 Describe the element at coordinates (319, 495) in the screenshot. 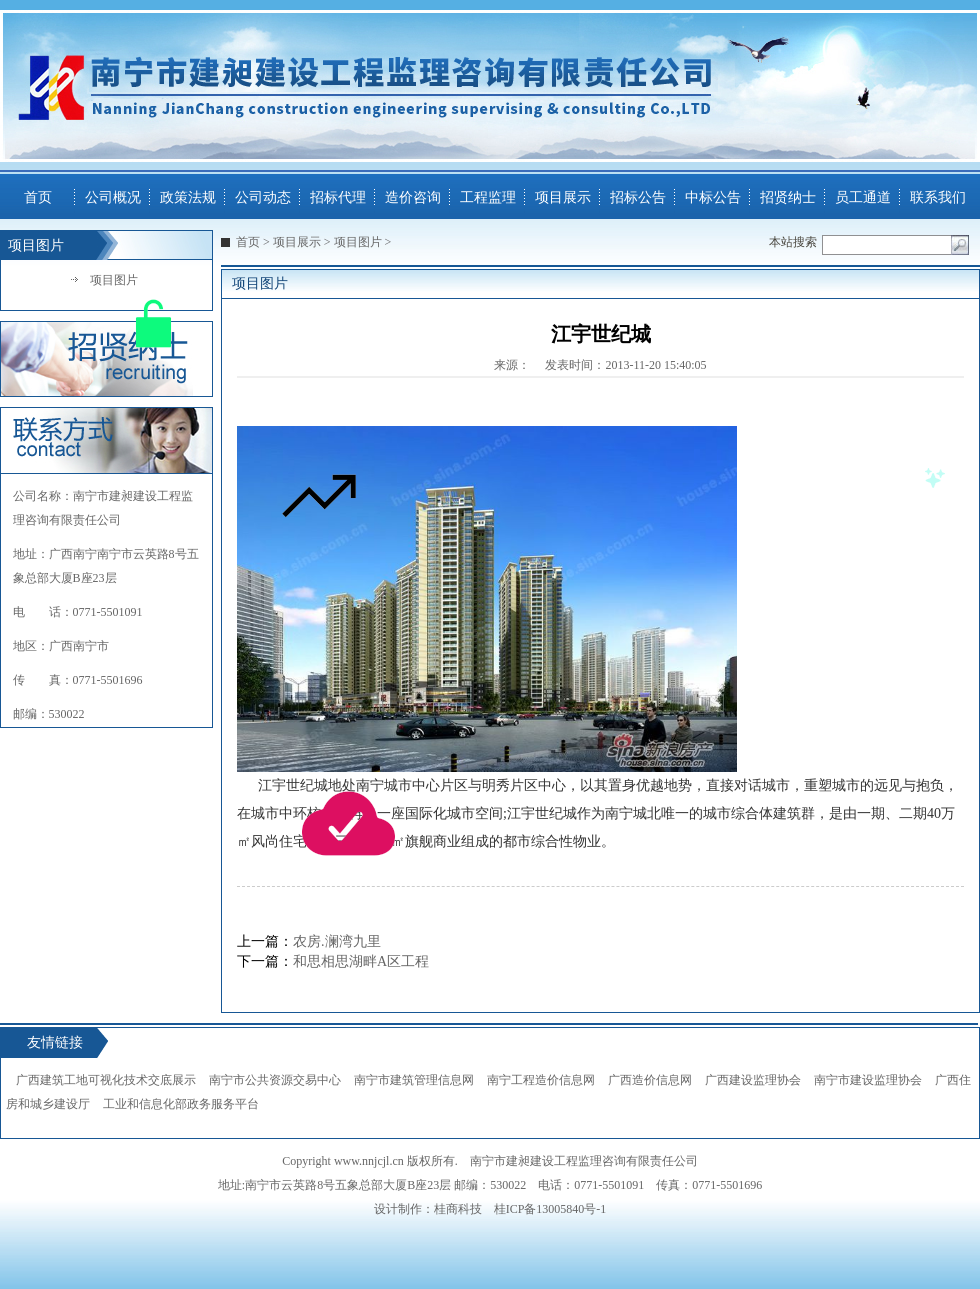

I see `view trending or popular content` at that location.